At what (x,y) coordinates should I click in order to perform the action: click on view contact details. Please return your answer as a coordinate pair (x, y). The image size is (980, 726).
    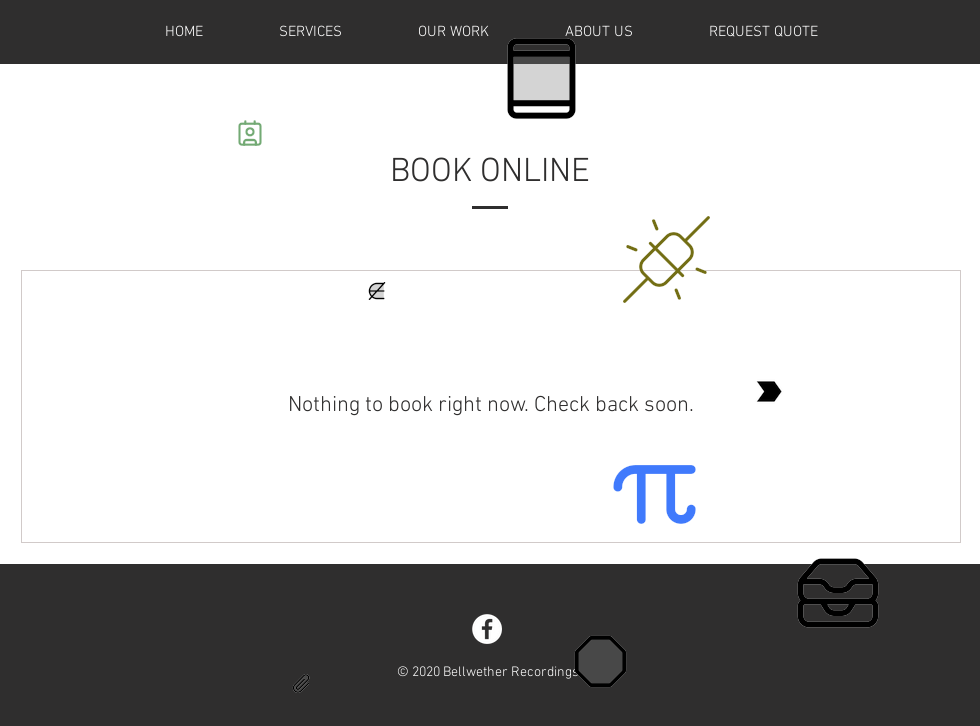
    Looking at the image, I should click on (250, 133).